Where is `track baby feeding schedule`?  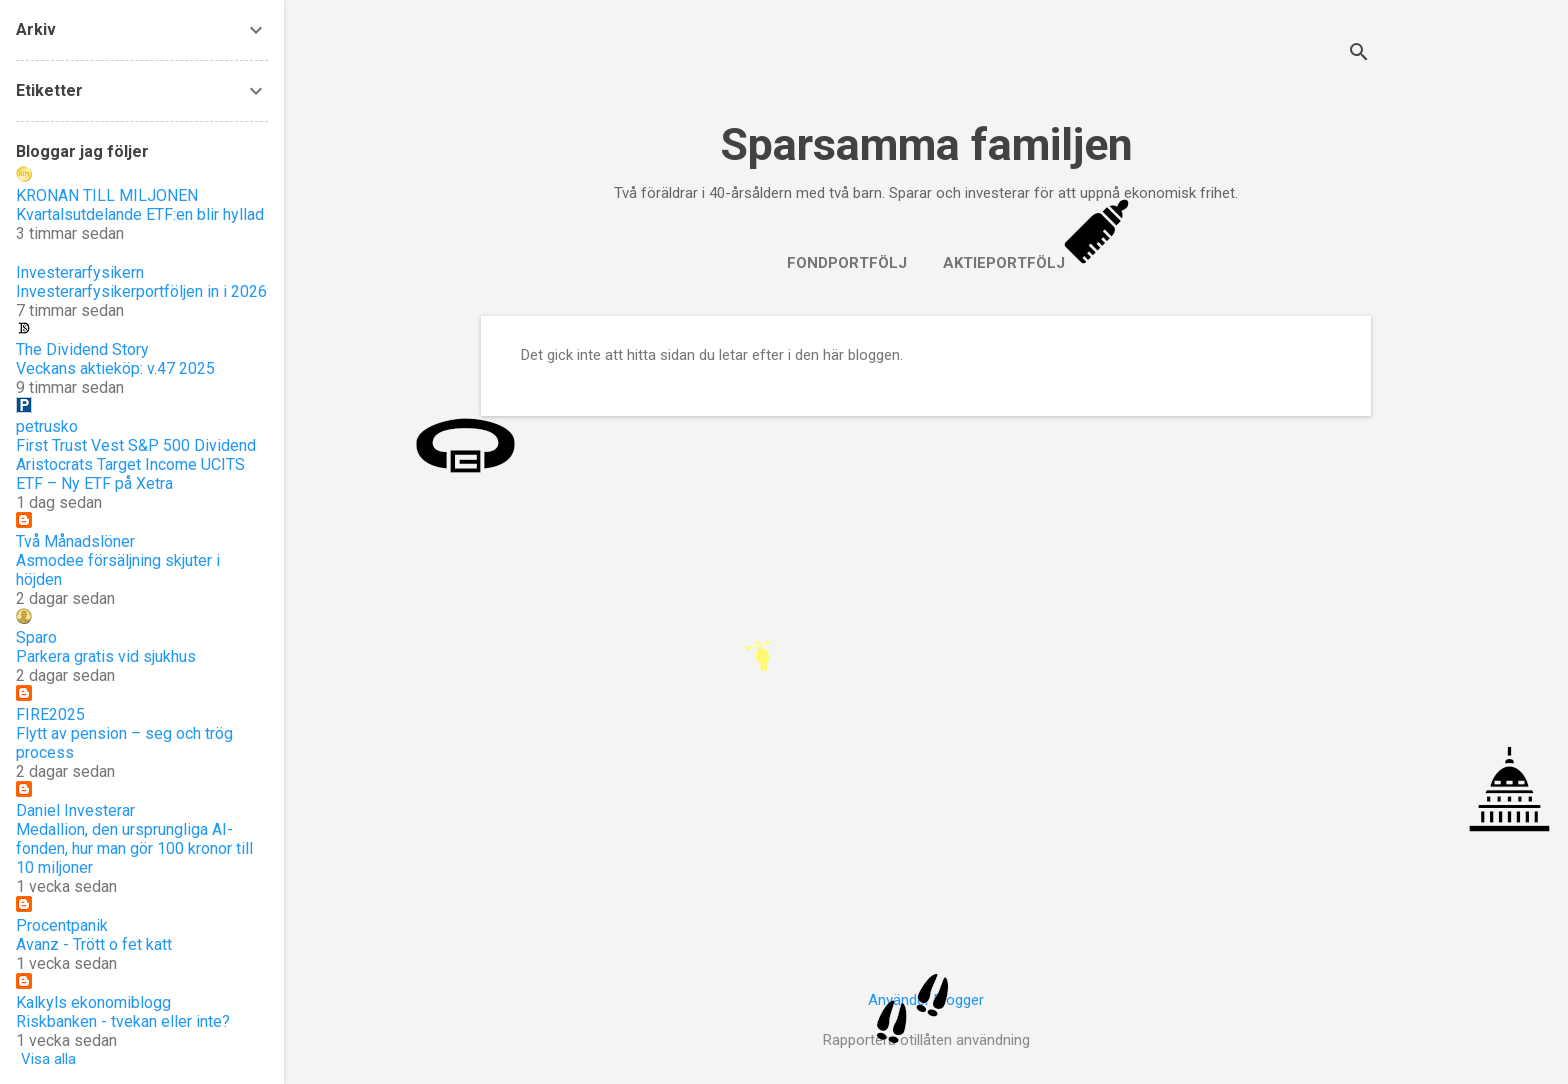
track baby feeding schedule is located at coordinates (1096, 231).